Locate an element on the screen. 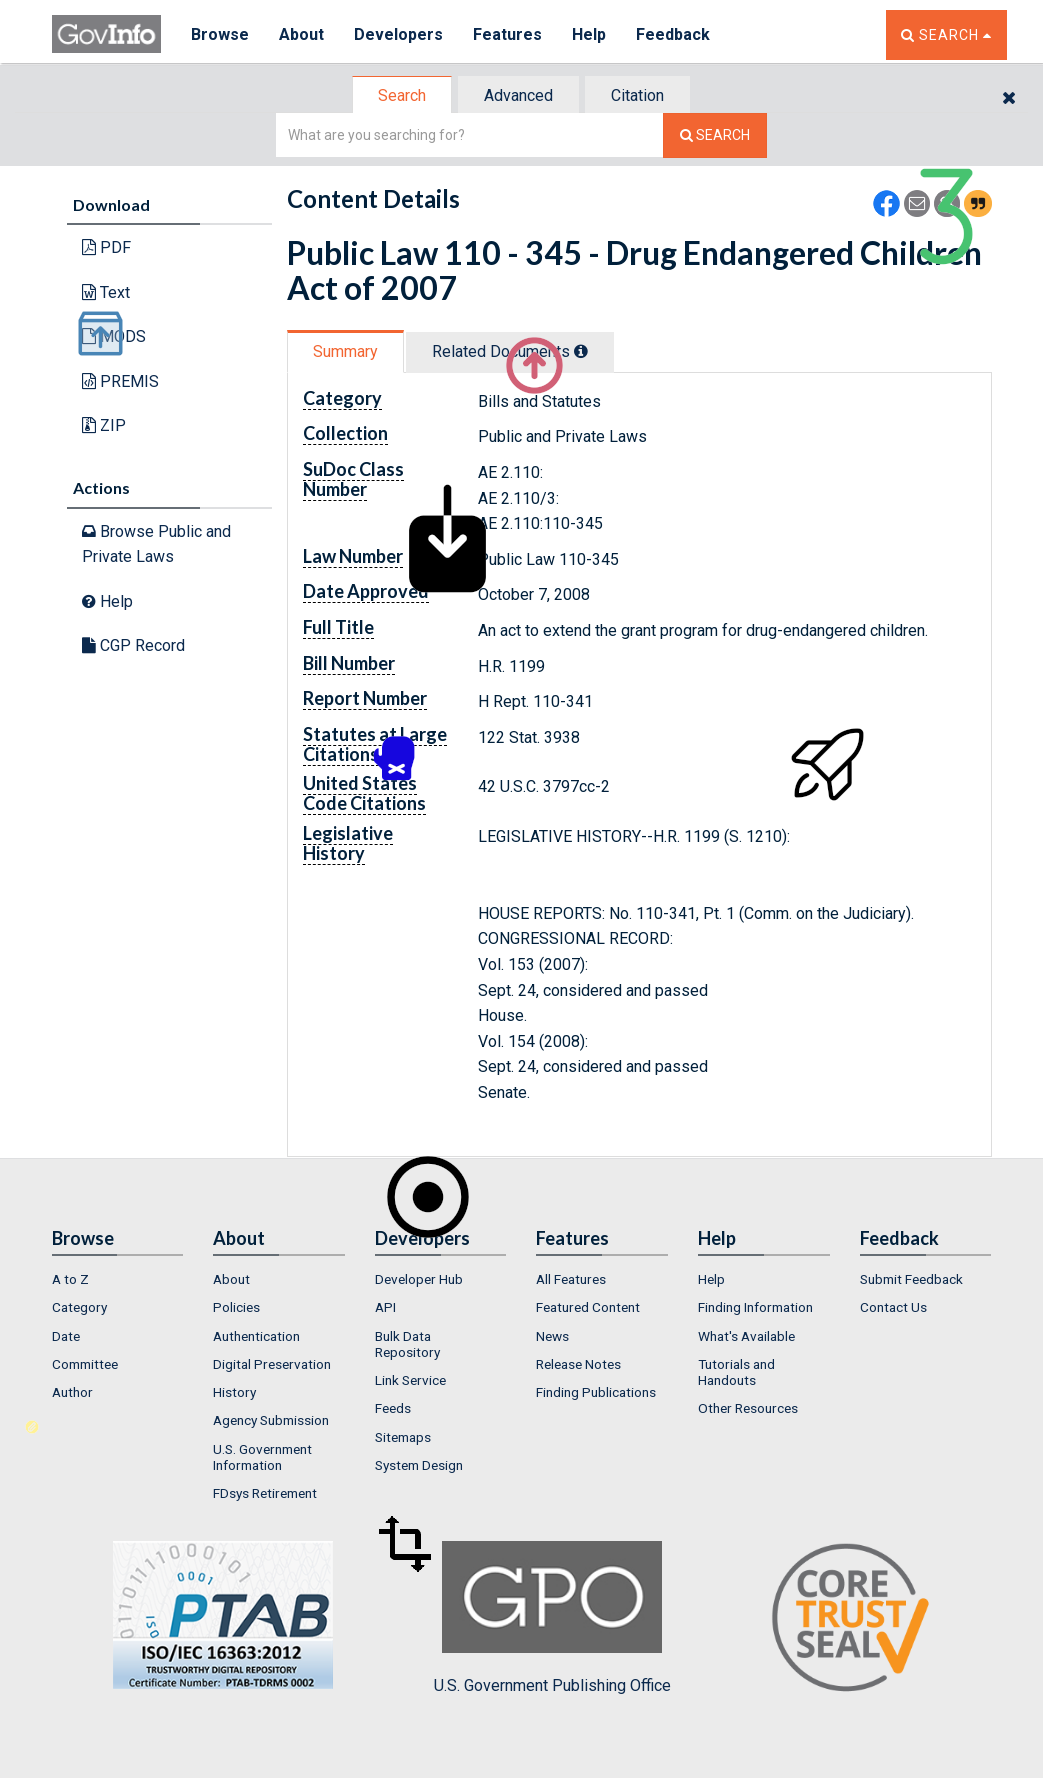 The width and height of the screenshot is (1043, 1778). indicates step three in a multi-step process is located at coordinates (946, 216).